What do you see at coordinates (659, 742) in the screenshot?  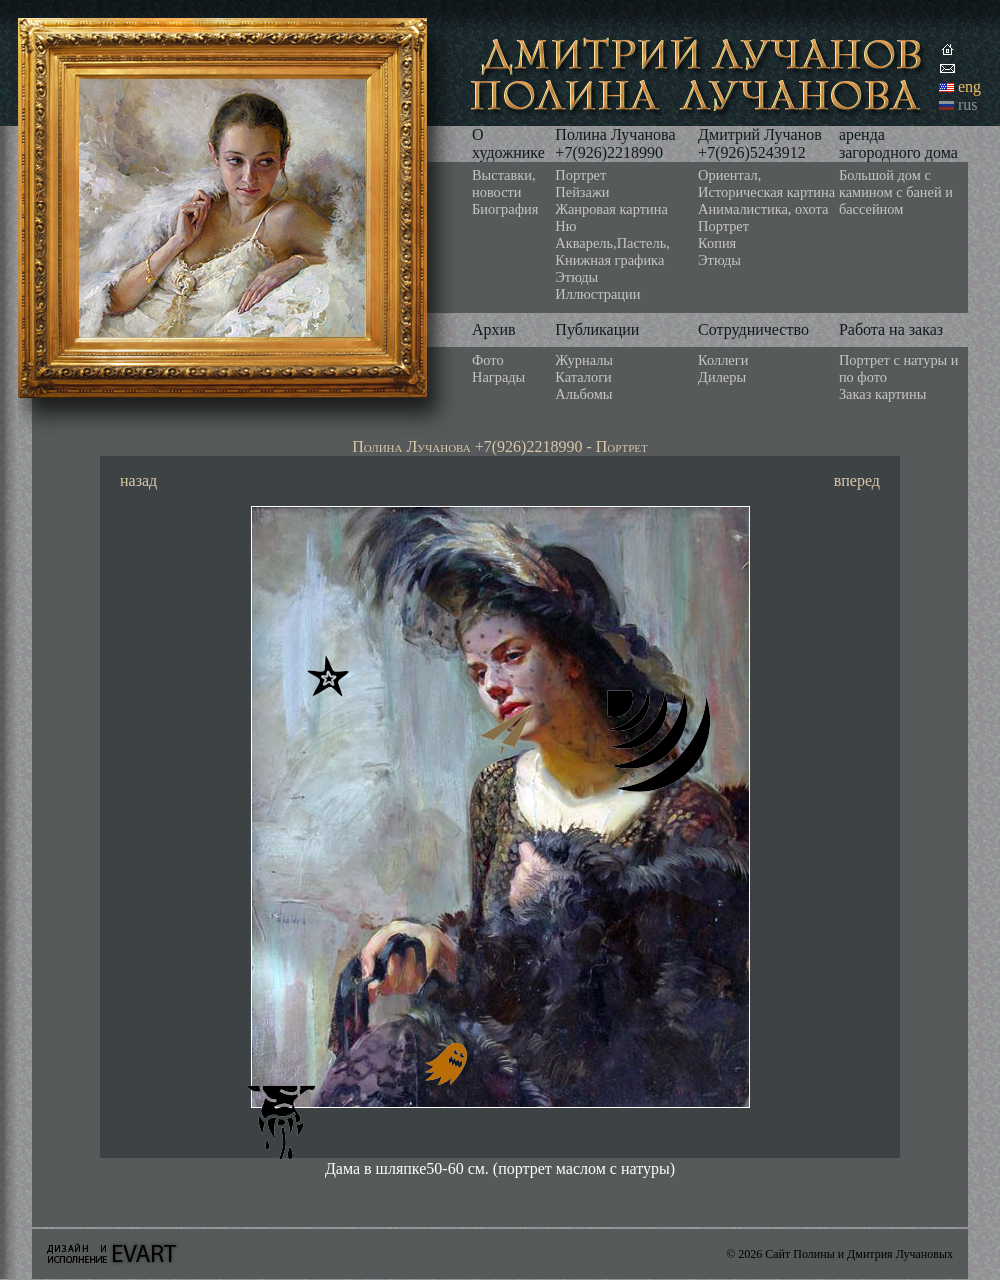 I see `subscribe to RSS feed` at bounding box center [659, 742].